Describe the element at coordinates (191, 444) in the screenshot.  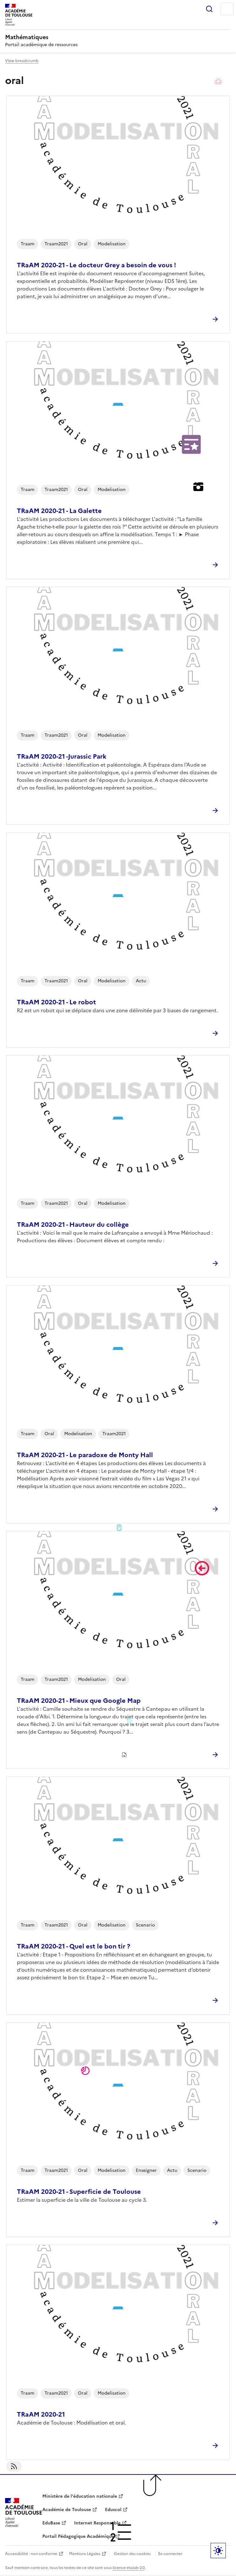
I see `view your favorites list` at that location.